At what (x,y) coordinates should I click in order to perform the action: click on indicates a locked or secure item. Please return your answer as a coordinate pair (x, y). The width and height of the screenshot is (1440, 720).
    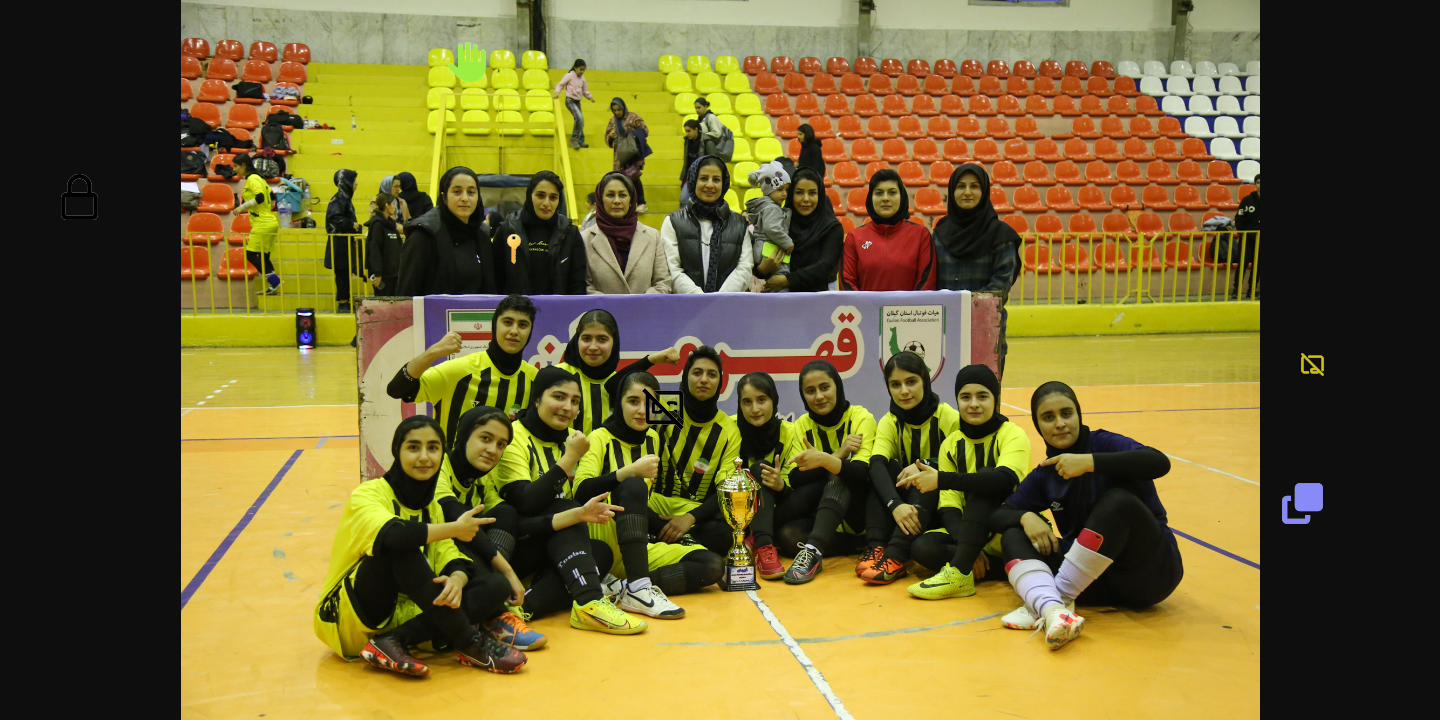
    Looking at the image, I should click on (79, 198).